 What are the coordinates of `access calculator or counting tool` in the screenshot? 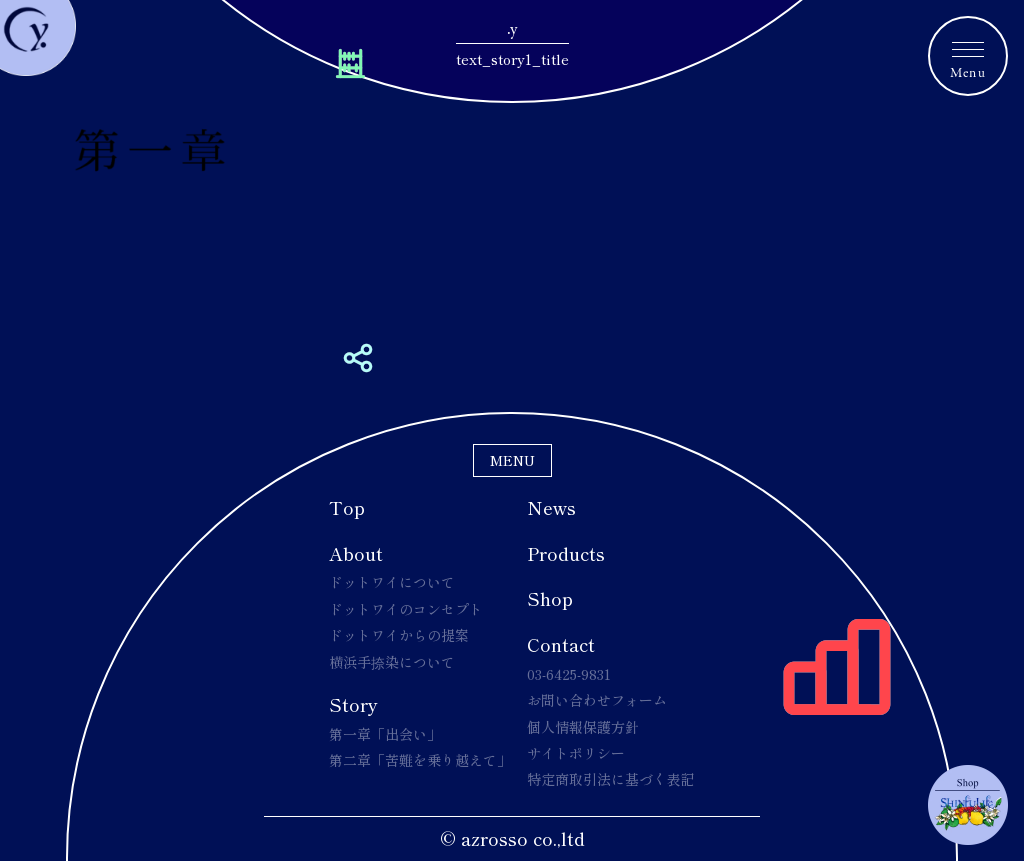 It's located at (350, 63).